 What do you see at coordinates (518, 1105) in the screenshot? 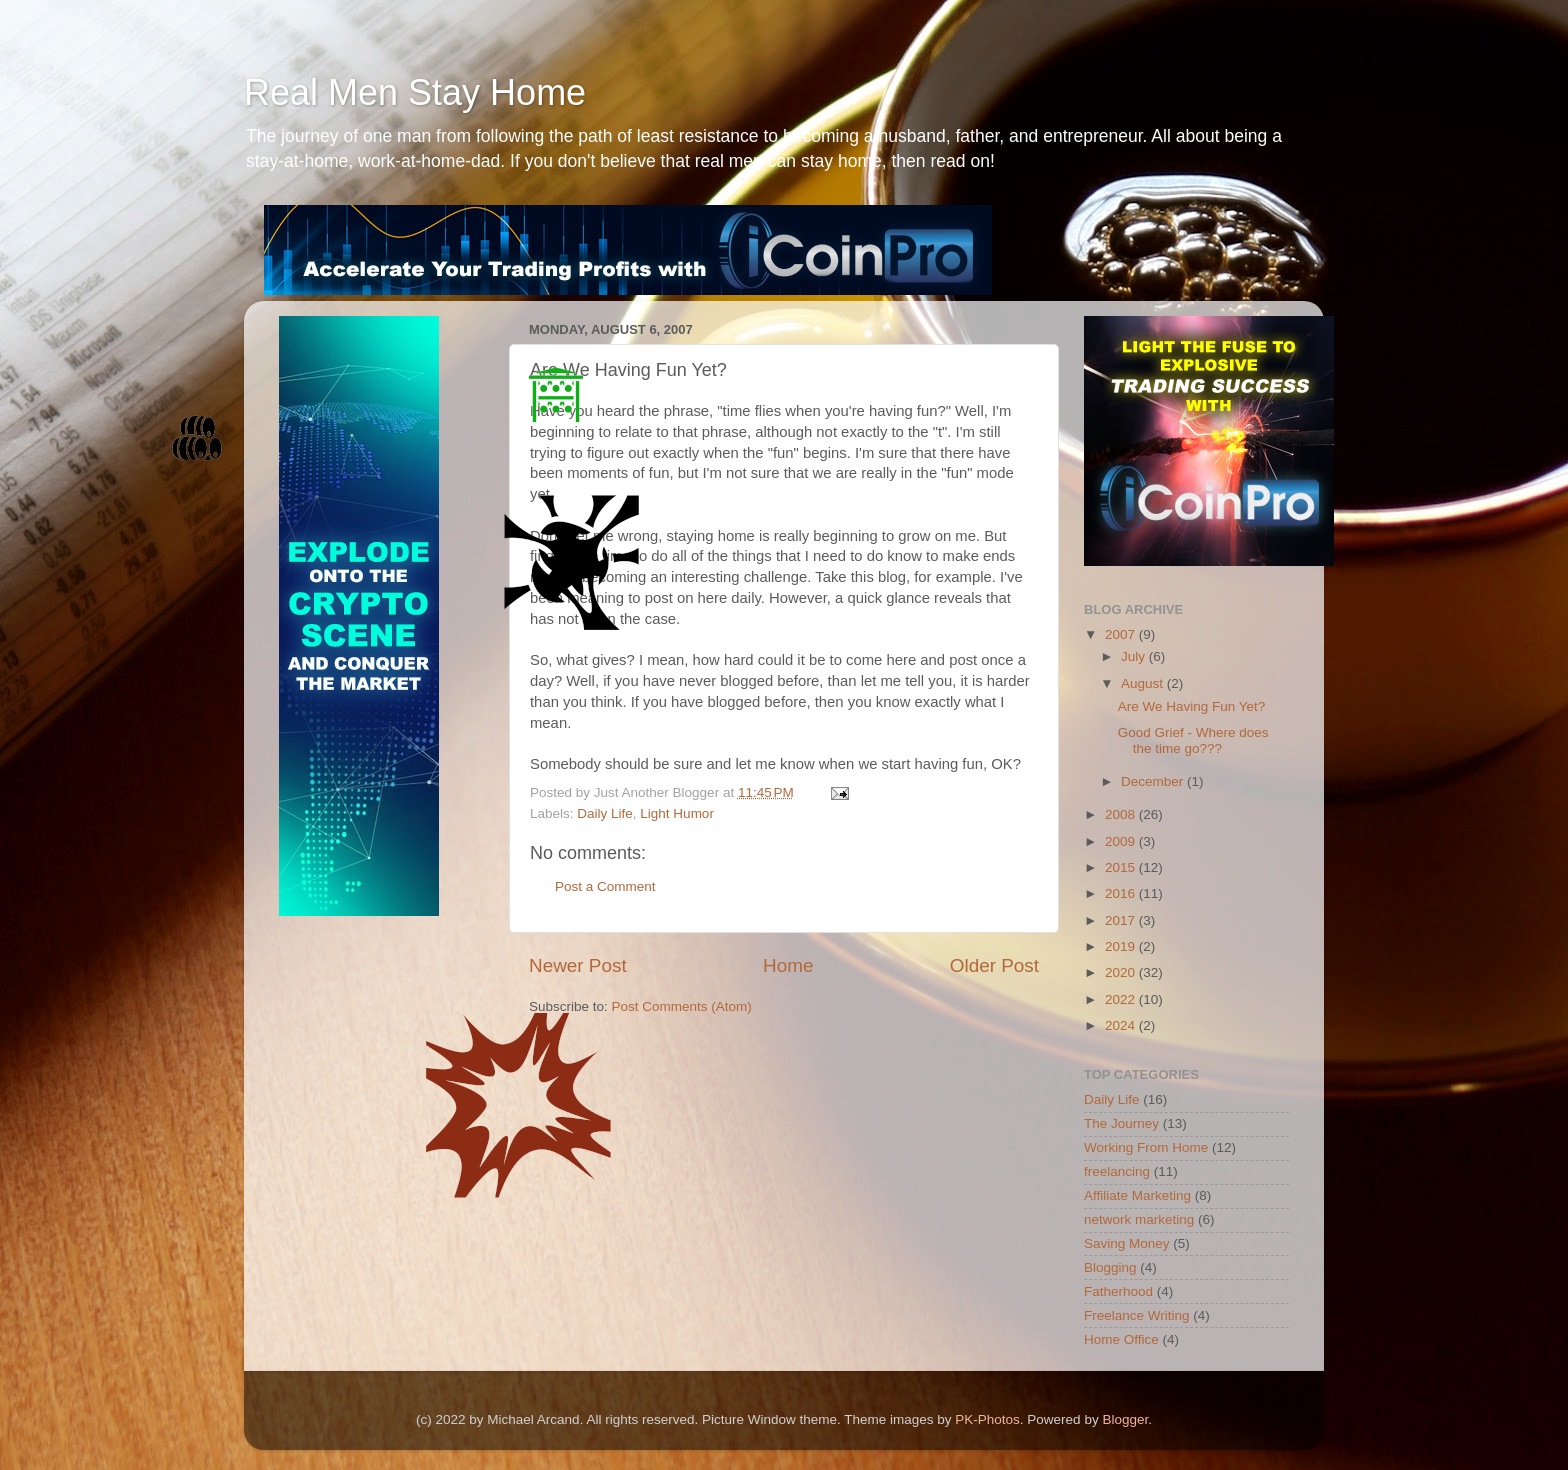
I see `indicates a splat or impact effect in gameplay` at bounding box center [518, 1105].